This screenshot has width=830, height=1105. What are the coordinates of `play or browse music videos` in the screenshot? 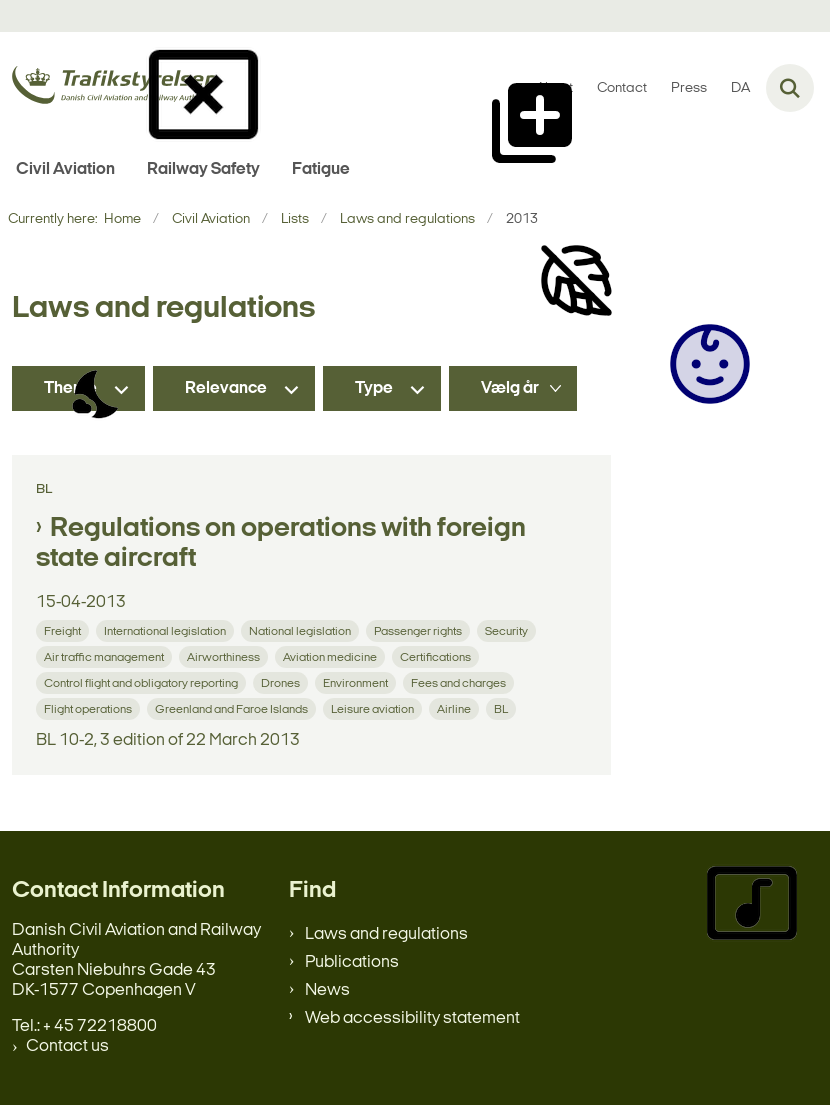 It's located at (752, 903).